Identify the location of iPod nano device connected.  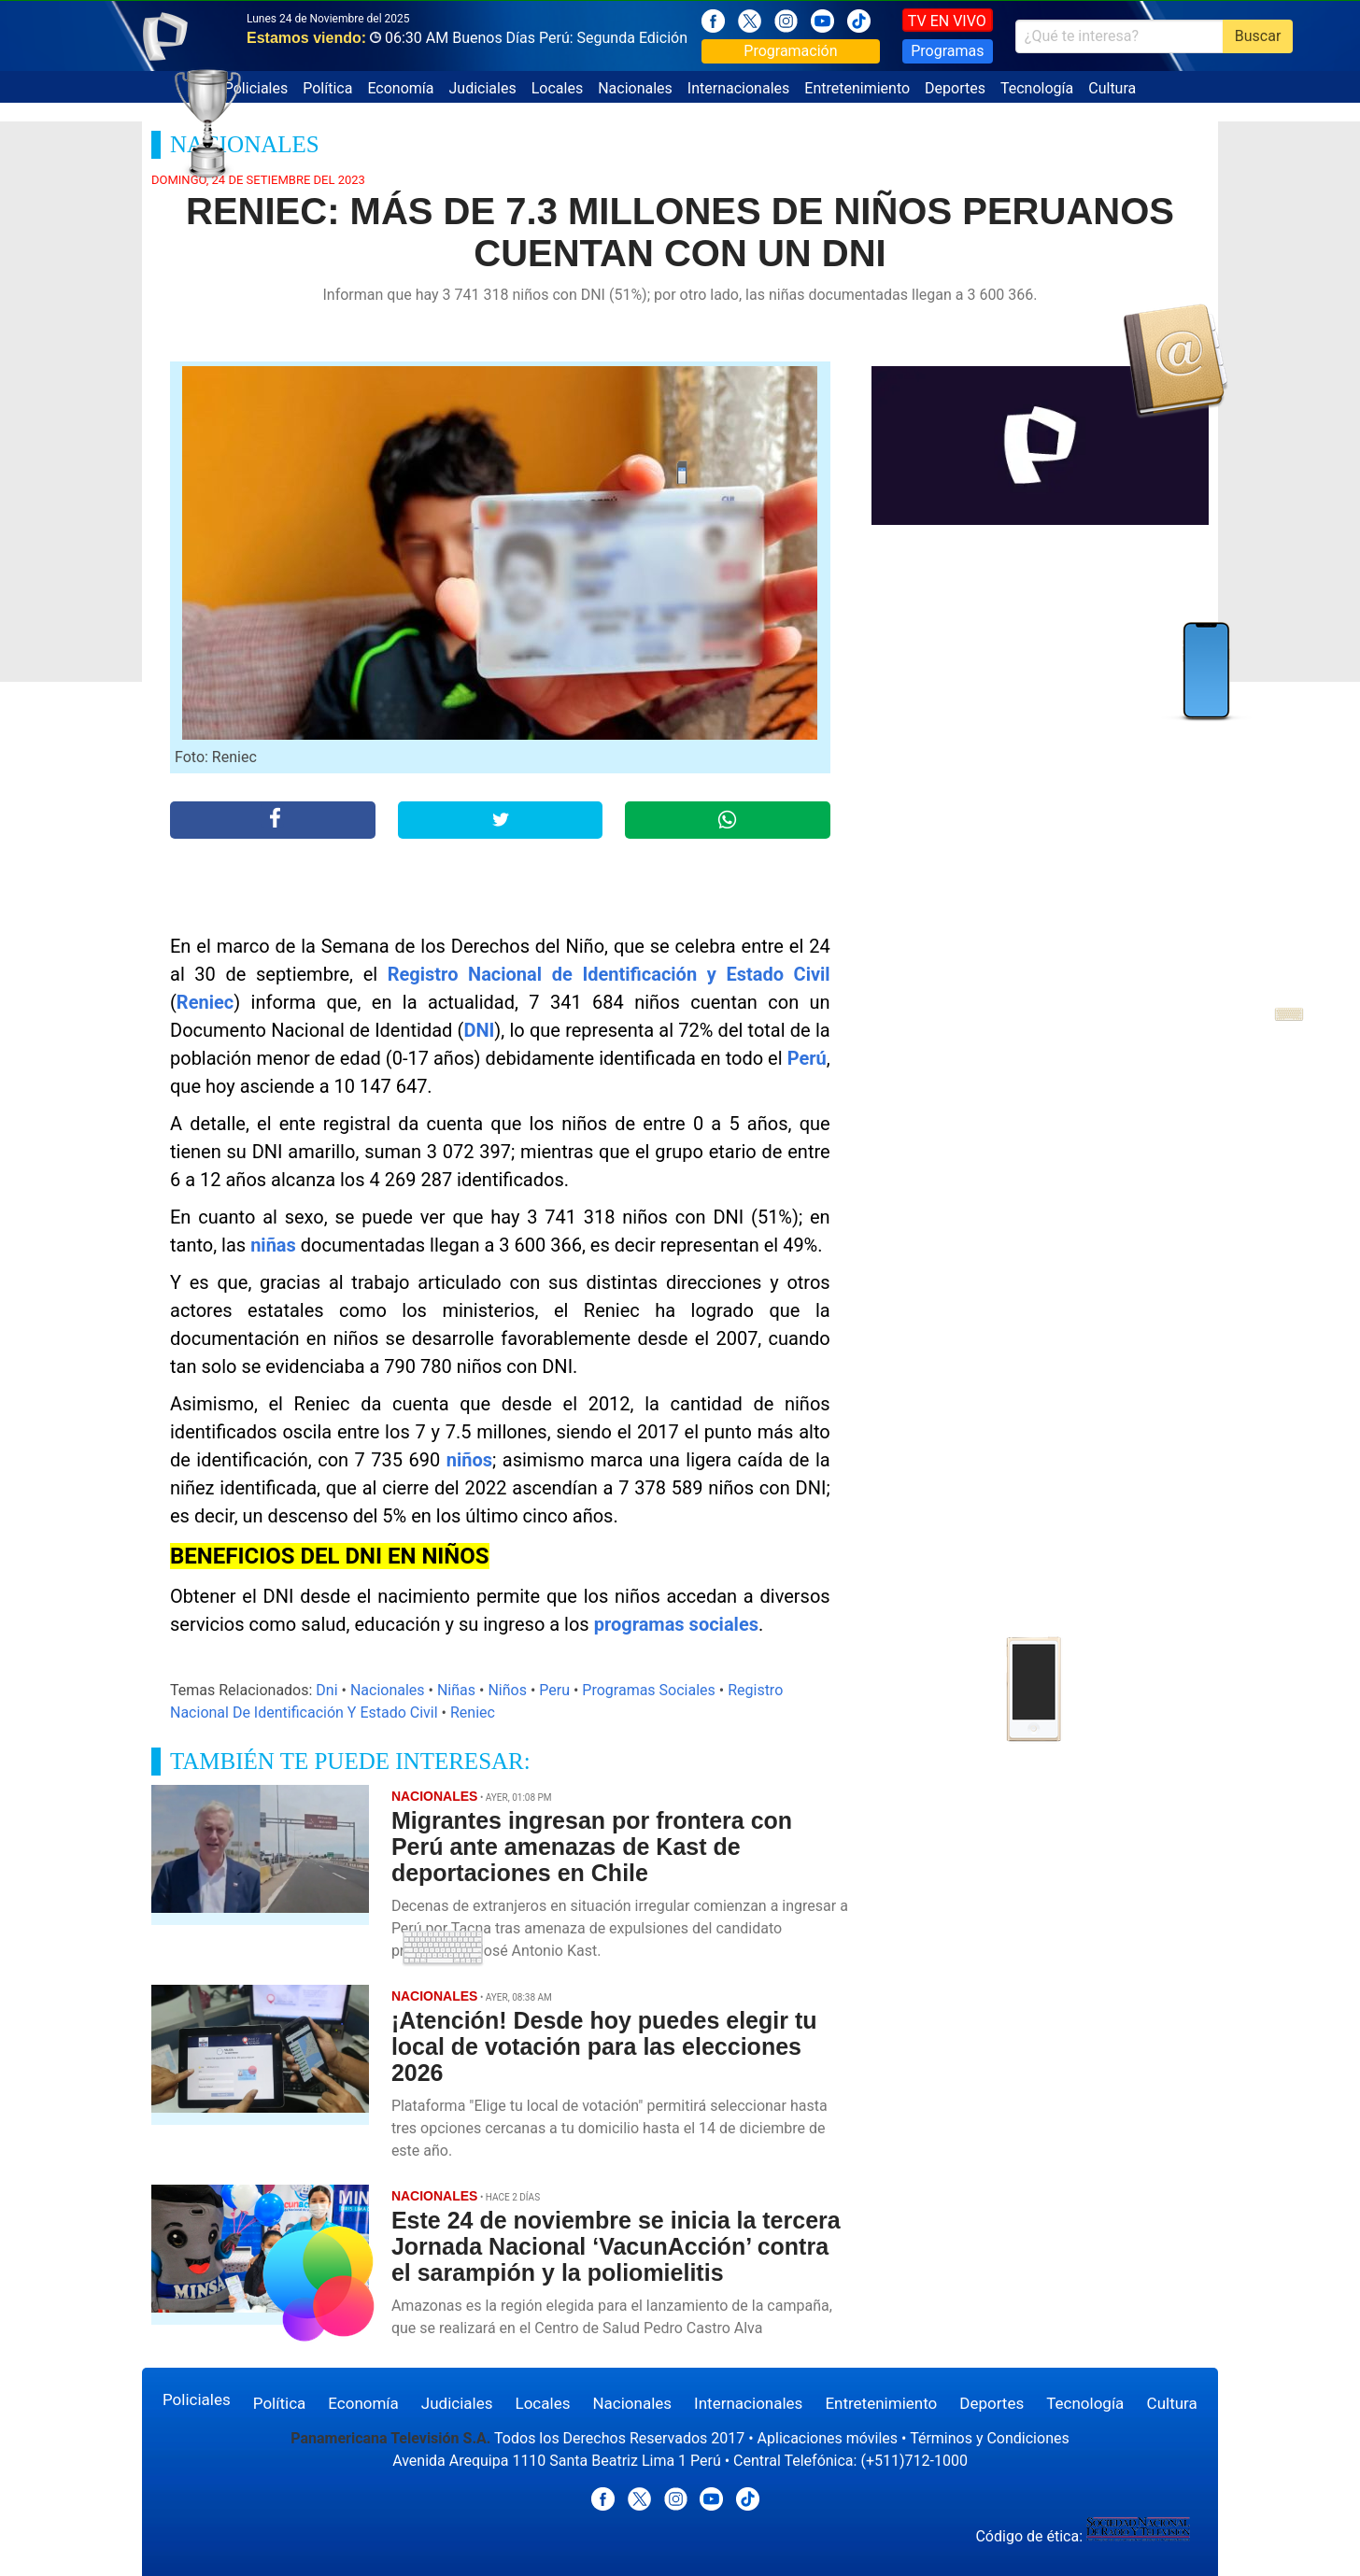
(1033, 1689).